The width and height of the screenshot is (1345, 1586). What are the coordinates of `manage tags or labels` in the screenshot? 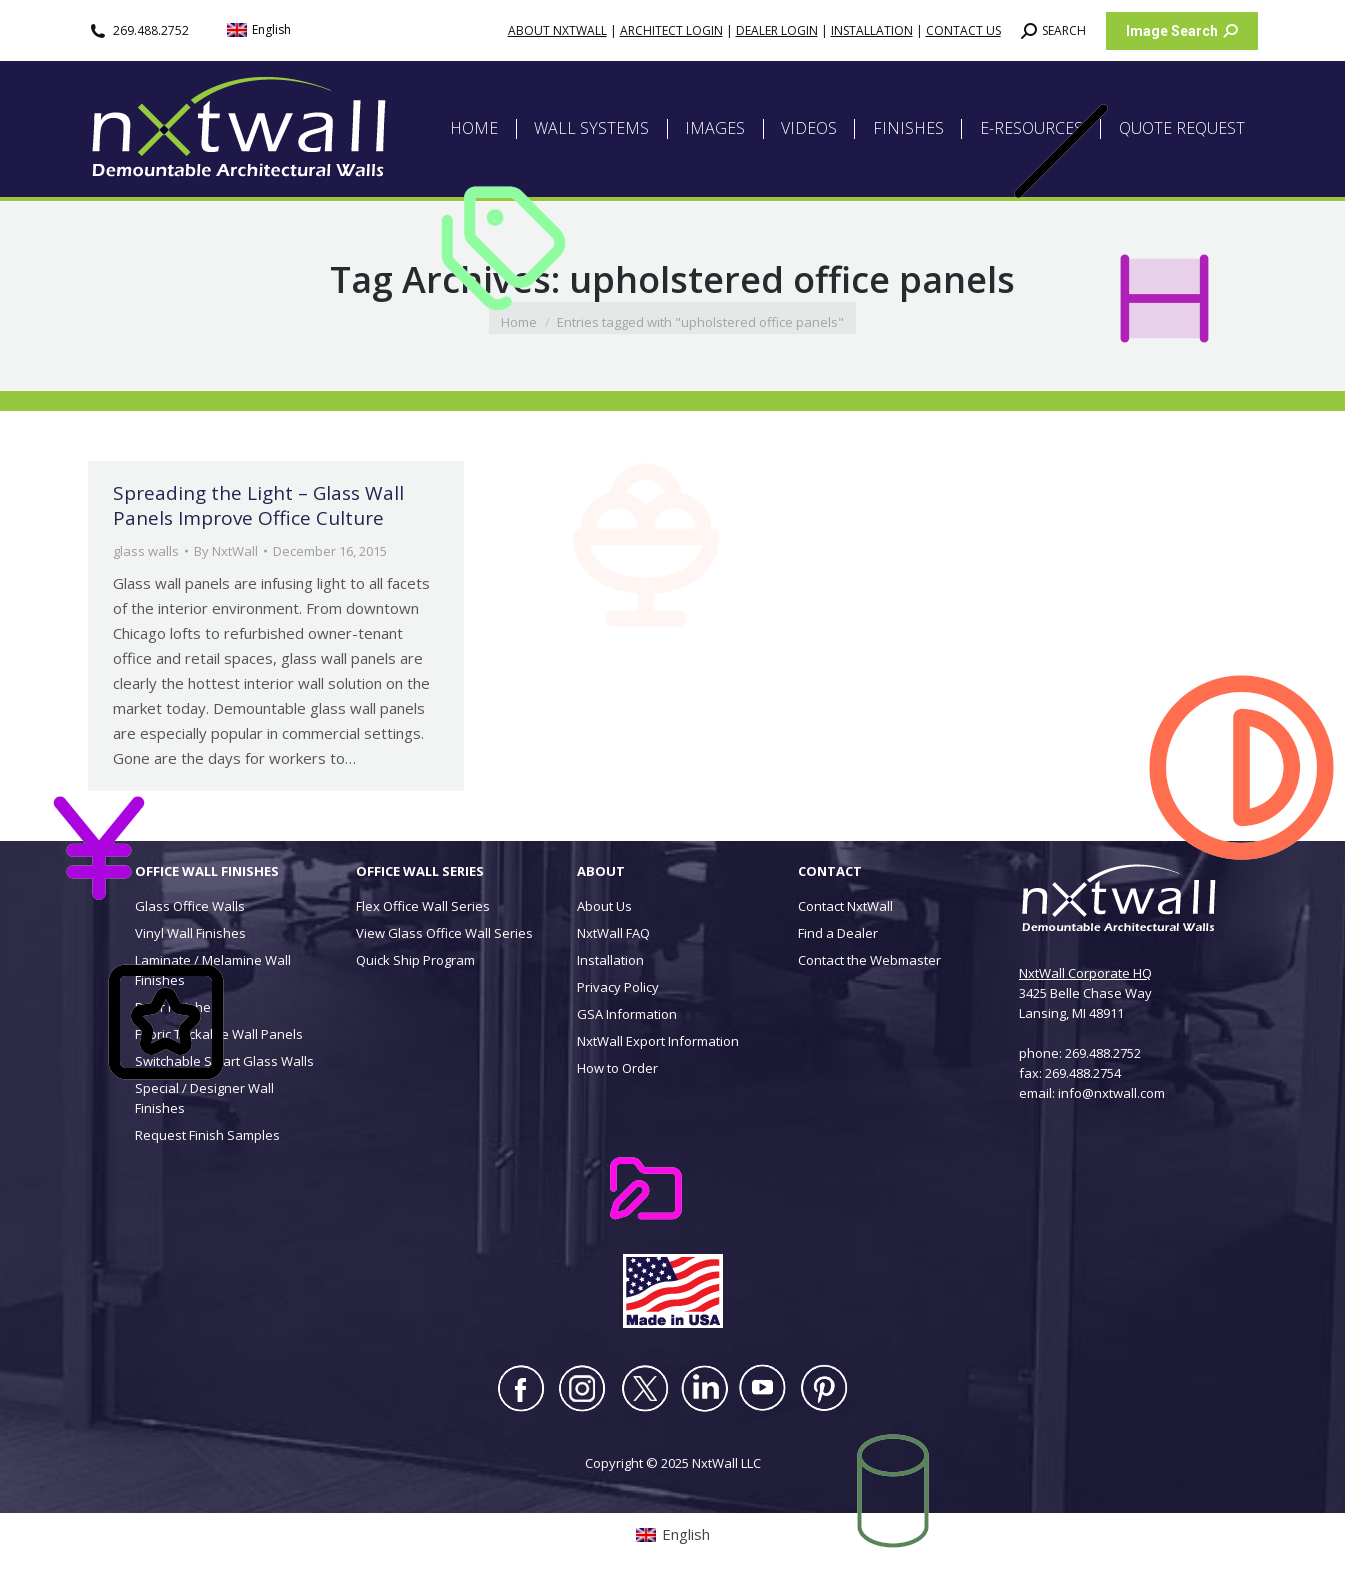 It's located at (503, 248).